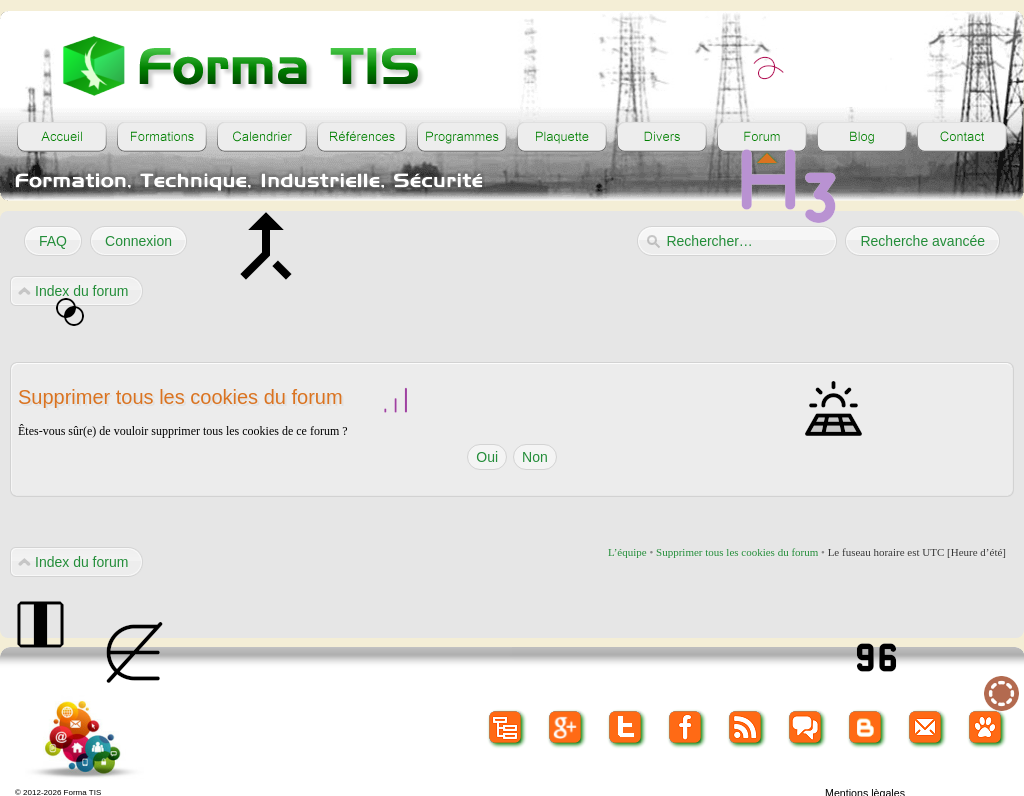 This screenshot has width=1024, height=796. I want to click on merge branches or items together, so click(266, 246).